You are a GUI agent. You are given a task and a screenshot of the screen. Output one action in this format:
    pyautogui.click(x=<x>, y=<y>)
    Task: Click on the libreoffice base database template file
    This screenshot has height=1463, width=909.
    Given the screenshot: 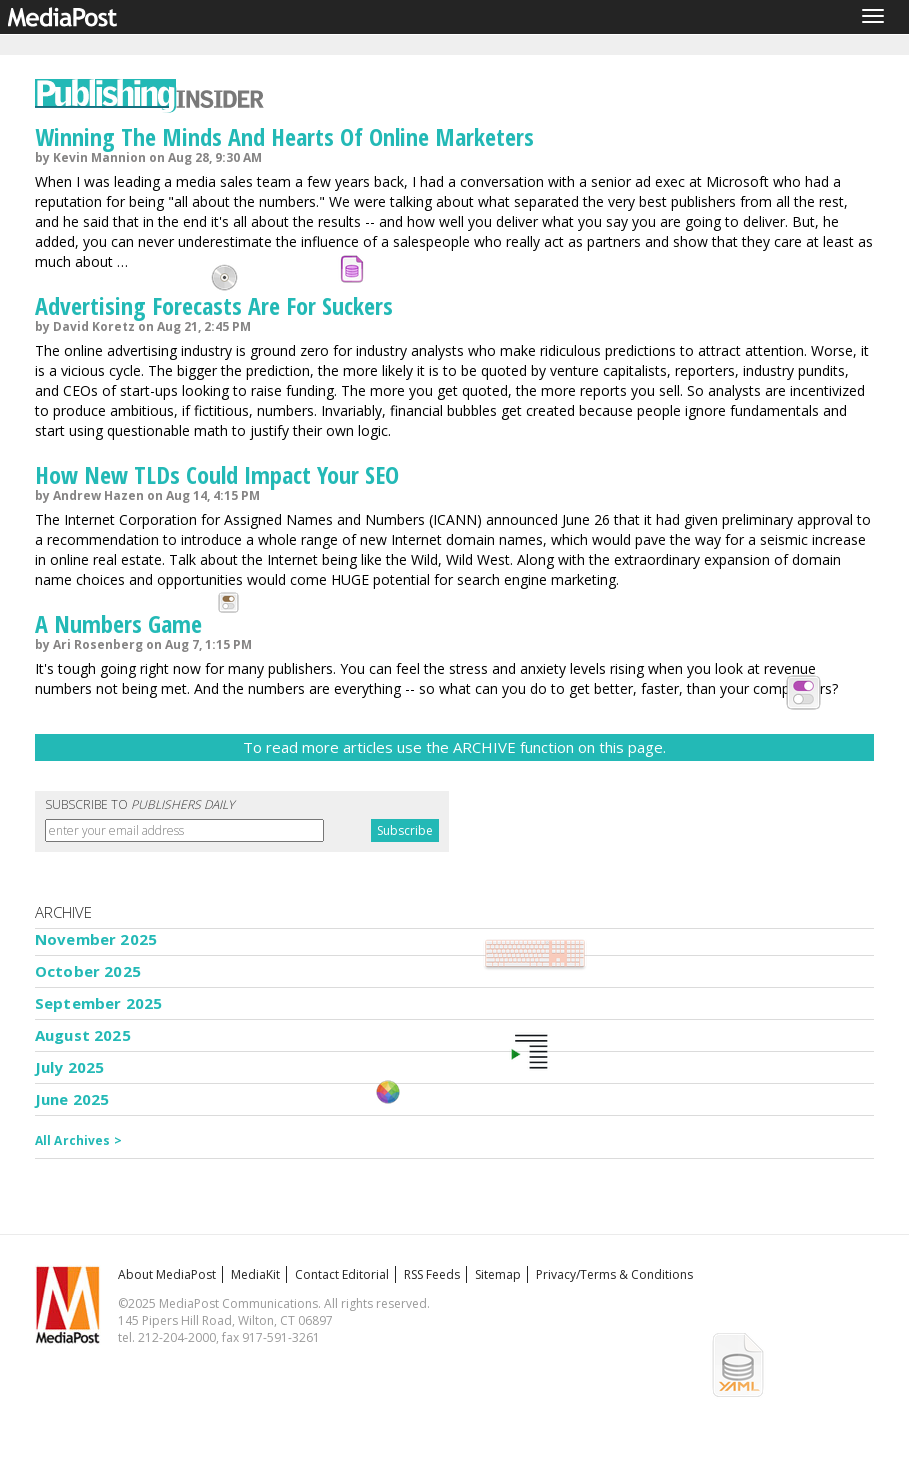 What is the action you would take?
    pyautogui.click(x=352, y=269)
    